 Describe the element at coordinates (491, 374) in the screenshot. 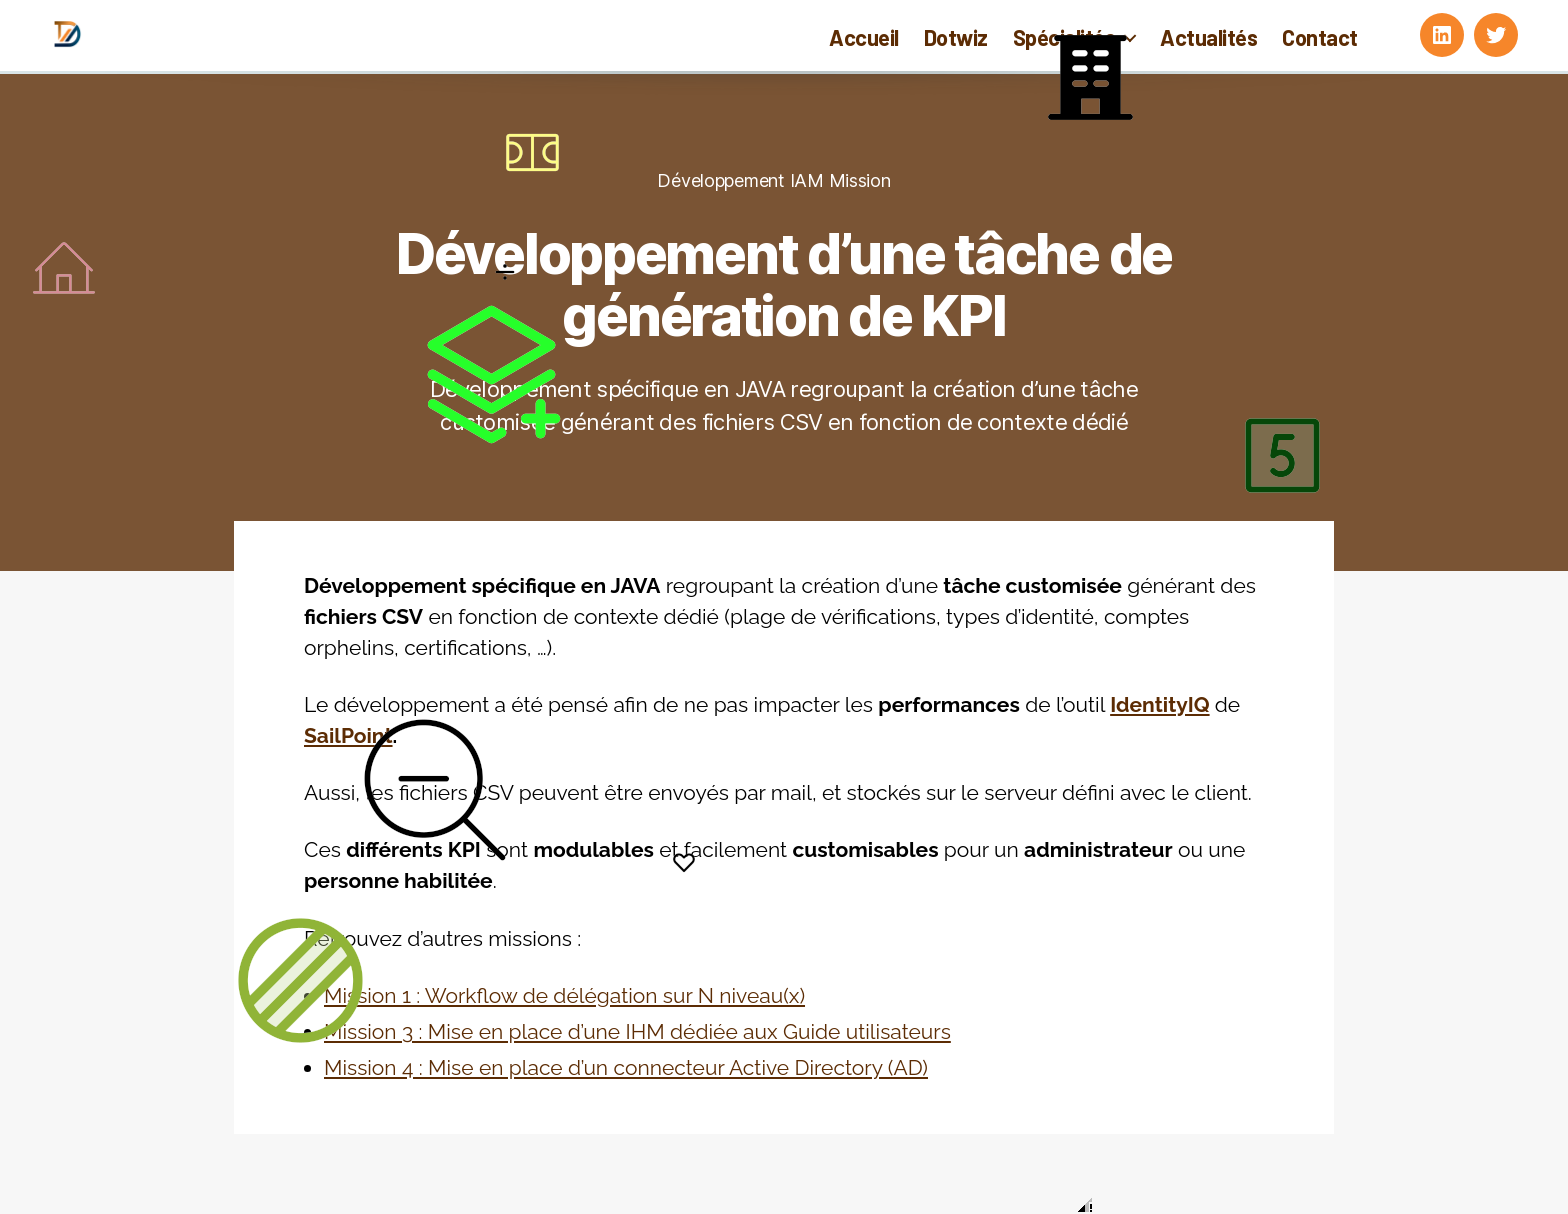

I see `add a new layer to the stack` at that location.